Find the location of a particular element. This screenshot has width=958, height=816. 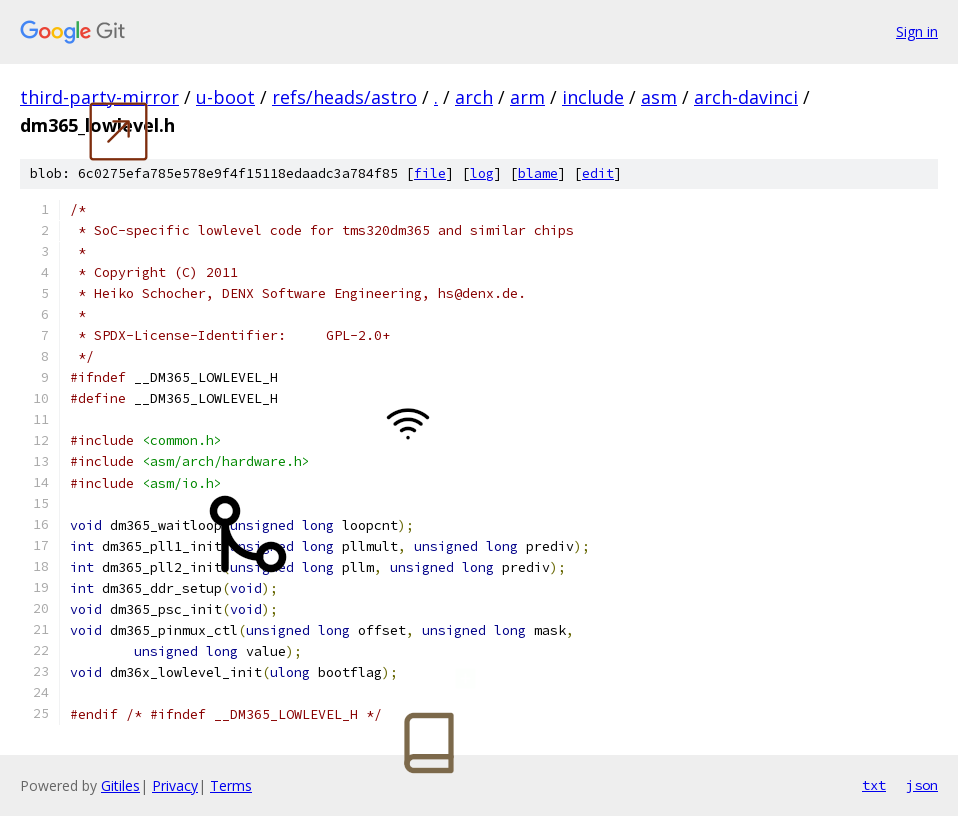

view wireless network connection status is located at coordinates (408, 423).